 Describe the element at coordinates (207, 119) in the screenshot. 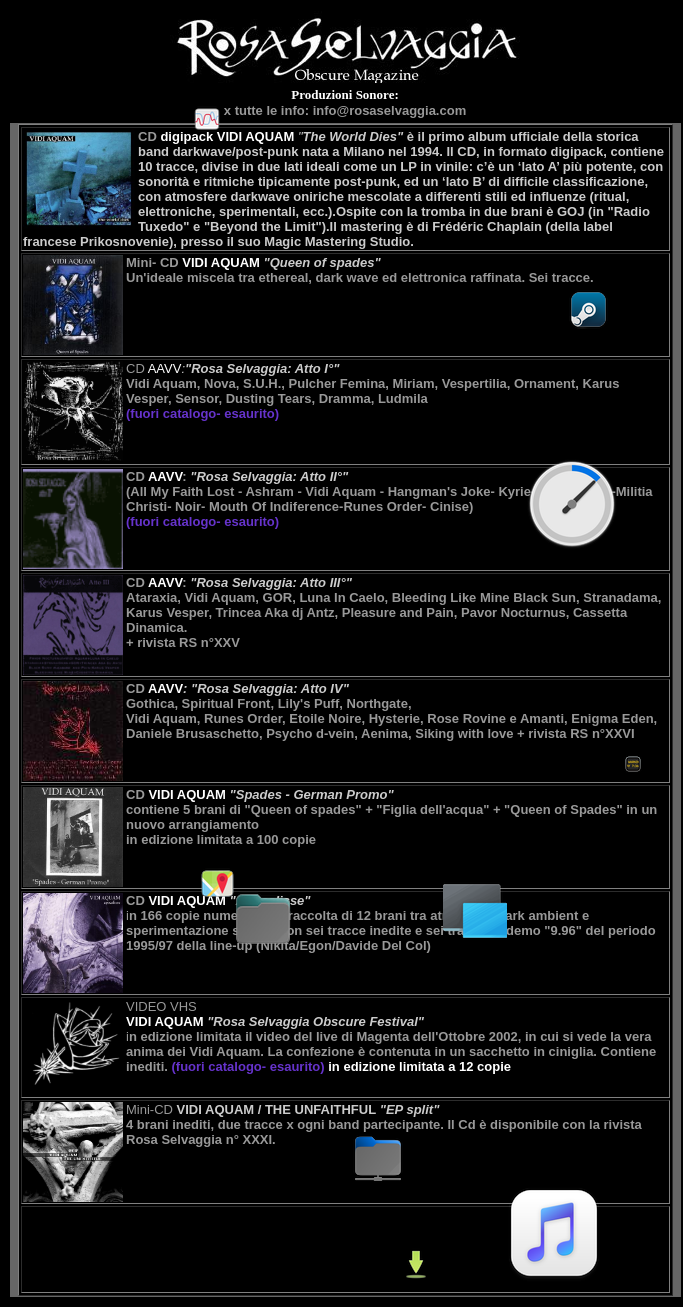

I see `view power usage statistics and graphs` at that location.